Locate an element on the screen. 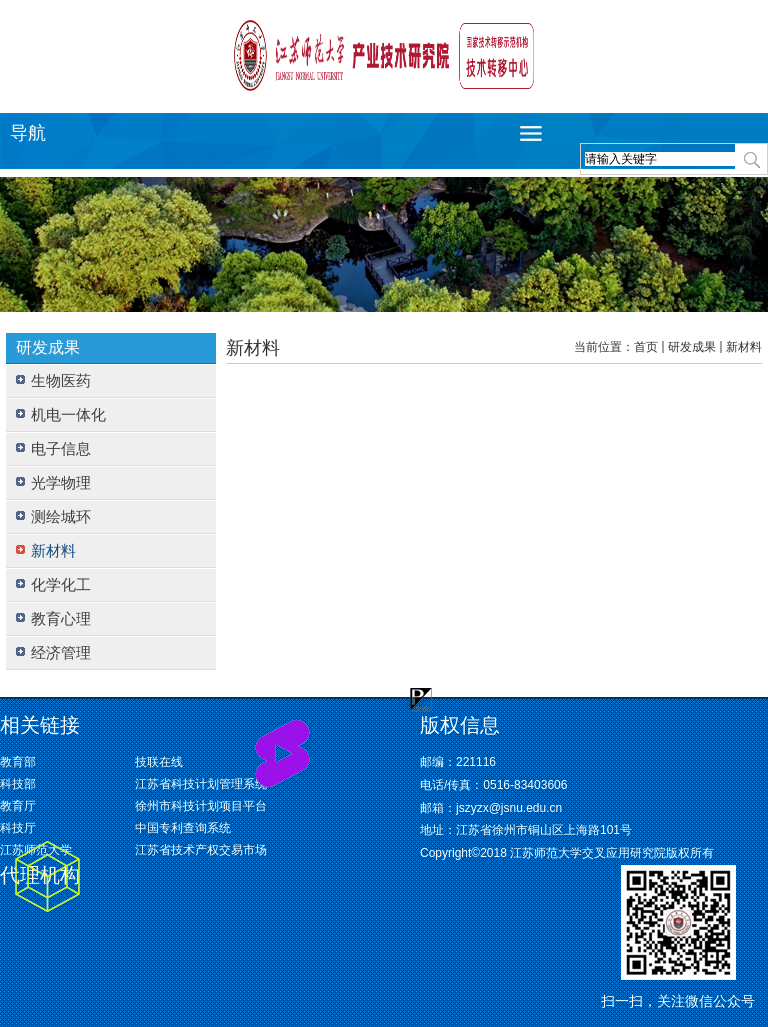 The image size is (768, 1027). open Apache NetBeans IDE is located at coordinates (47, 876).